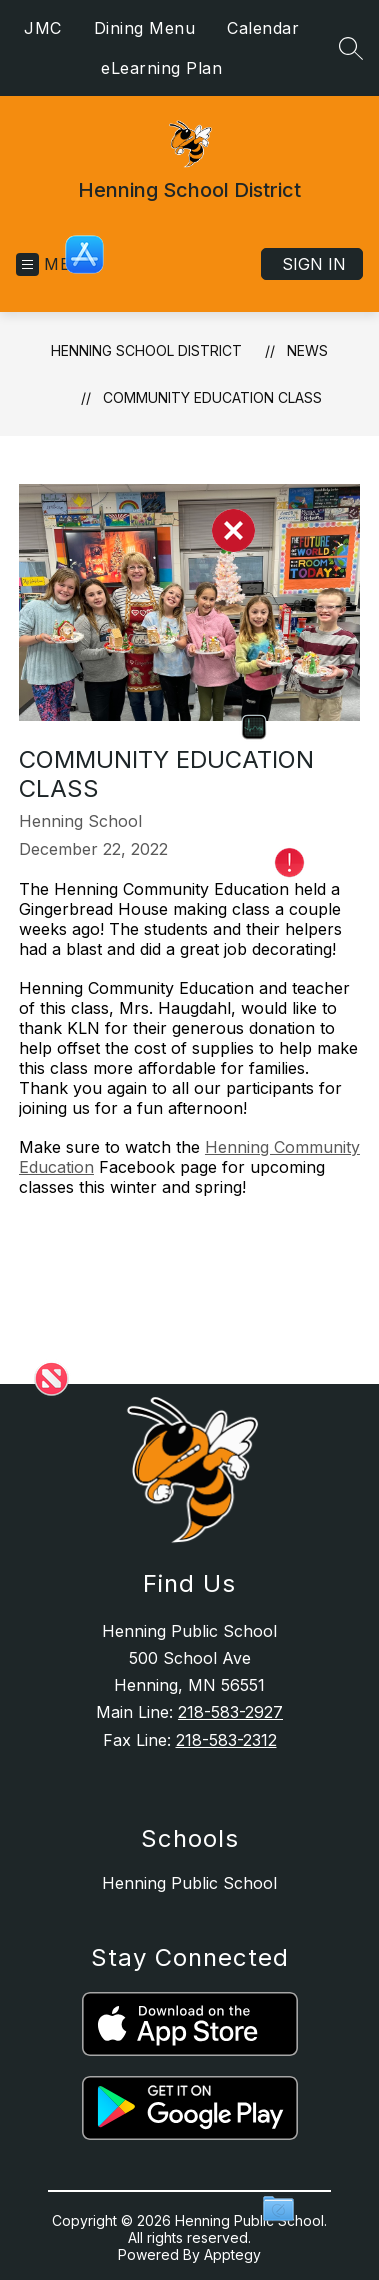 The width and height of the screenshot is (379, 2280). I want to click on open the App Store to browse and download apps, so click(84, 254).